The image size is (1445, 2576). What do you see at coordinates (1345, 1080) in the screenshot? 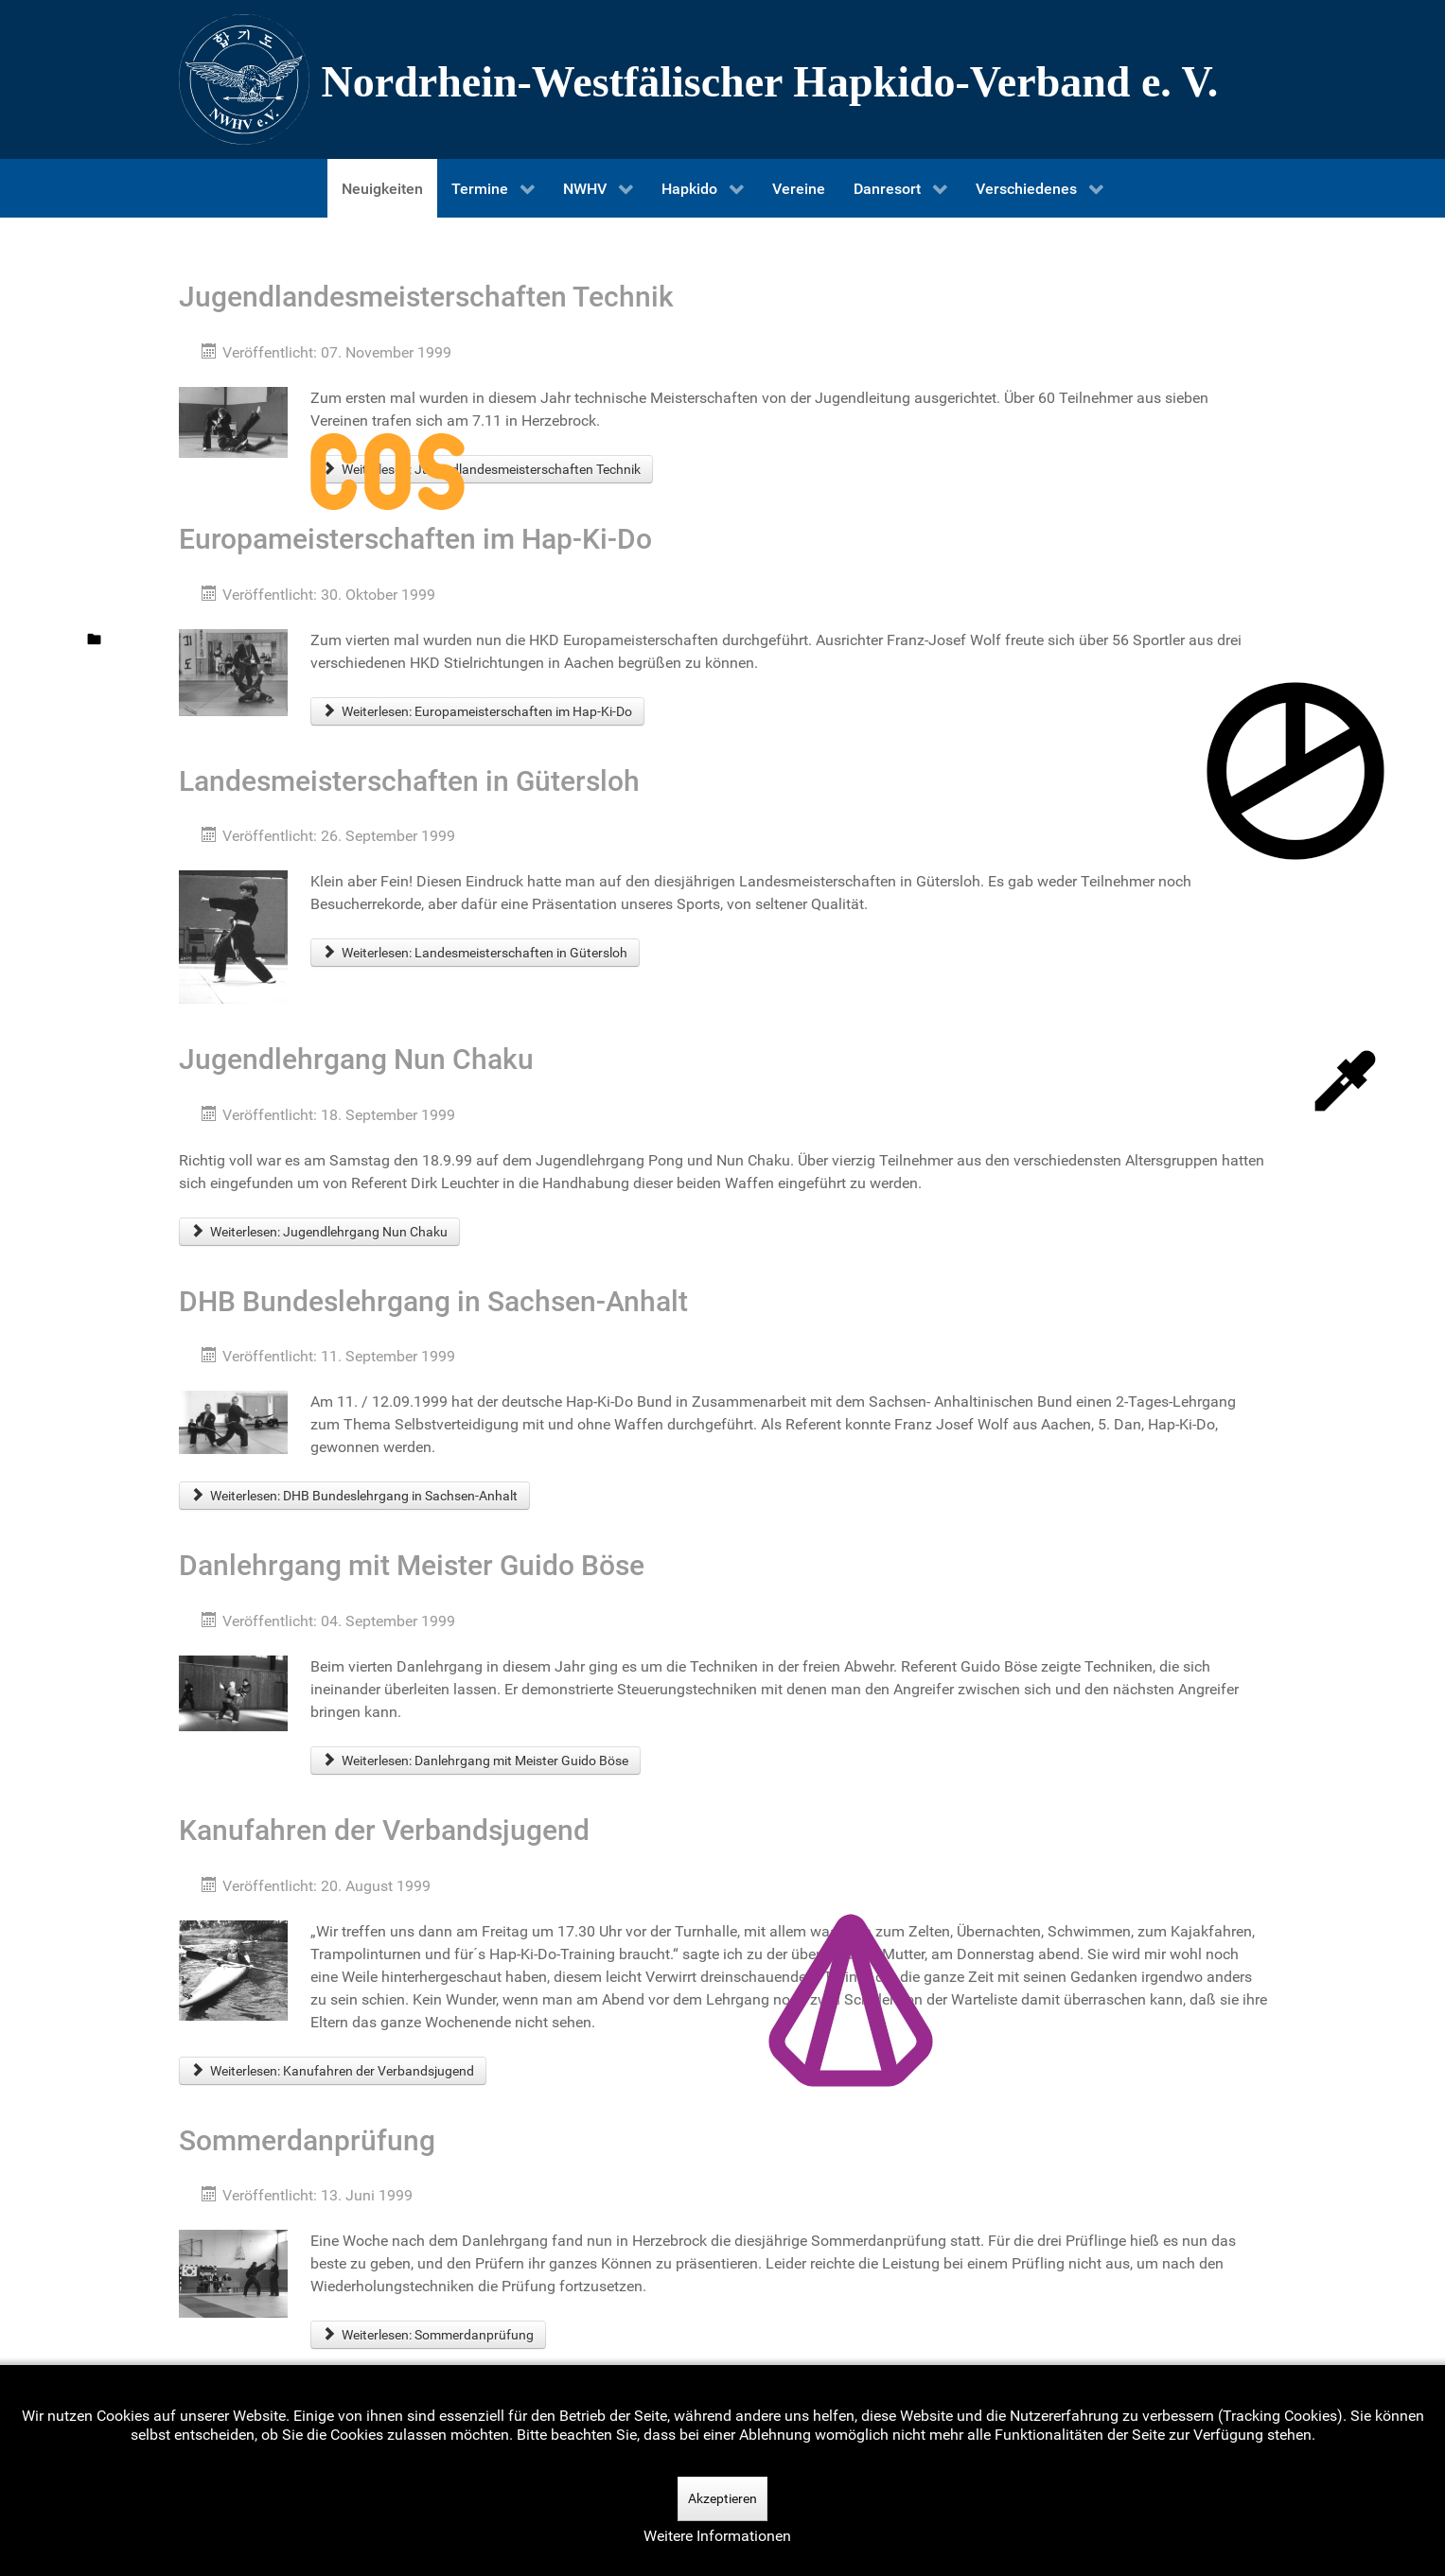
I see `pick a color from the screen` at bounding box center [1345, 1080].